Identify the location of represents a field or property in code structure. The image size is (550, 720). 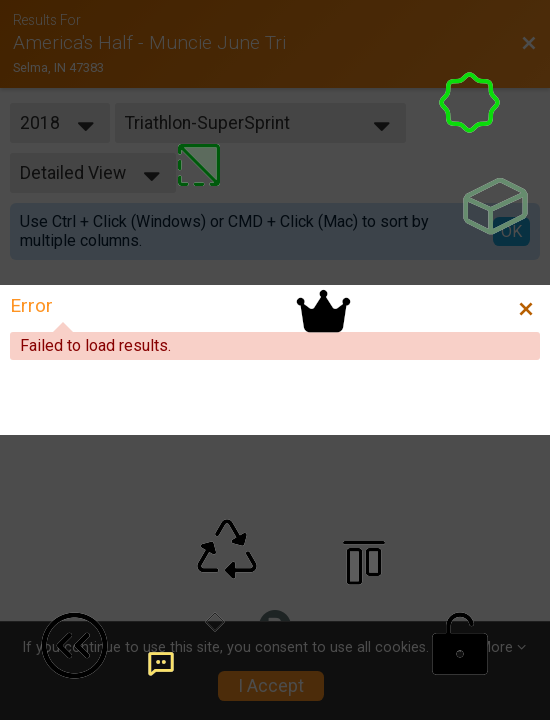
(495, 205).